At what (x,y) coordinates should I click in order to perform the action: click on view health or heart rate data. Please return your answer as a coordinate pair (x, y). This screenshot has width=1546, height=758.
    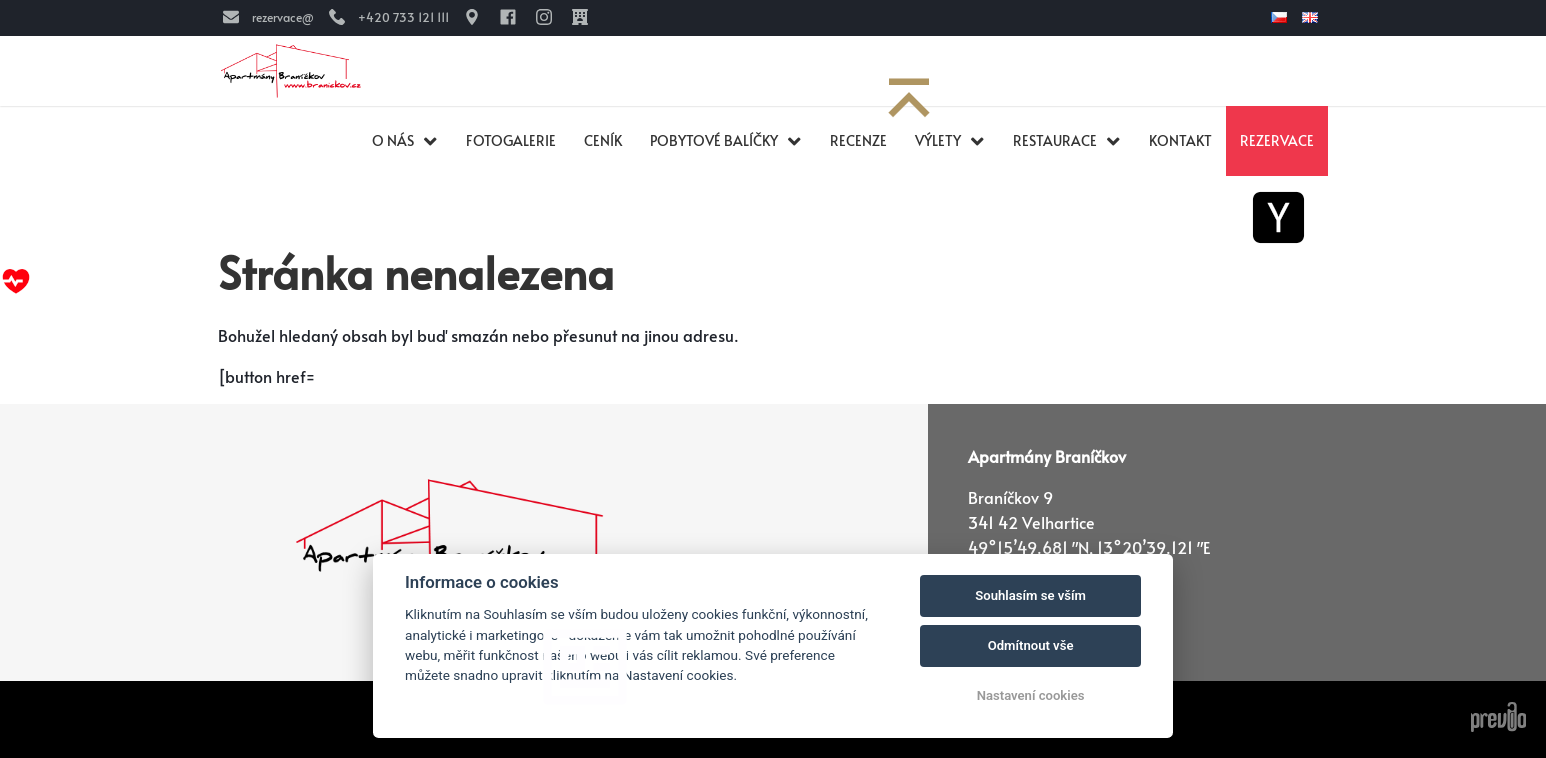
    Looking at the image, I should click on (16, 281).